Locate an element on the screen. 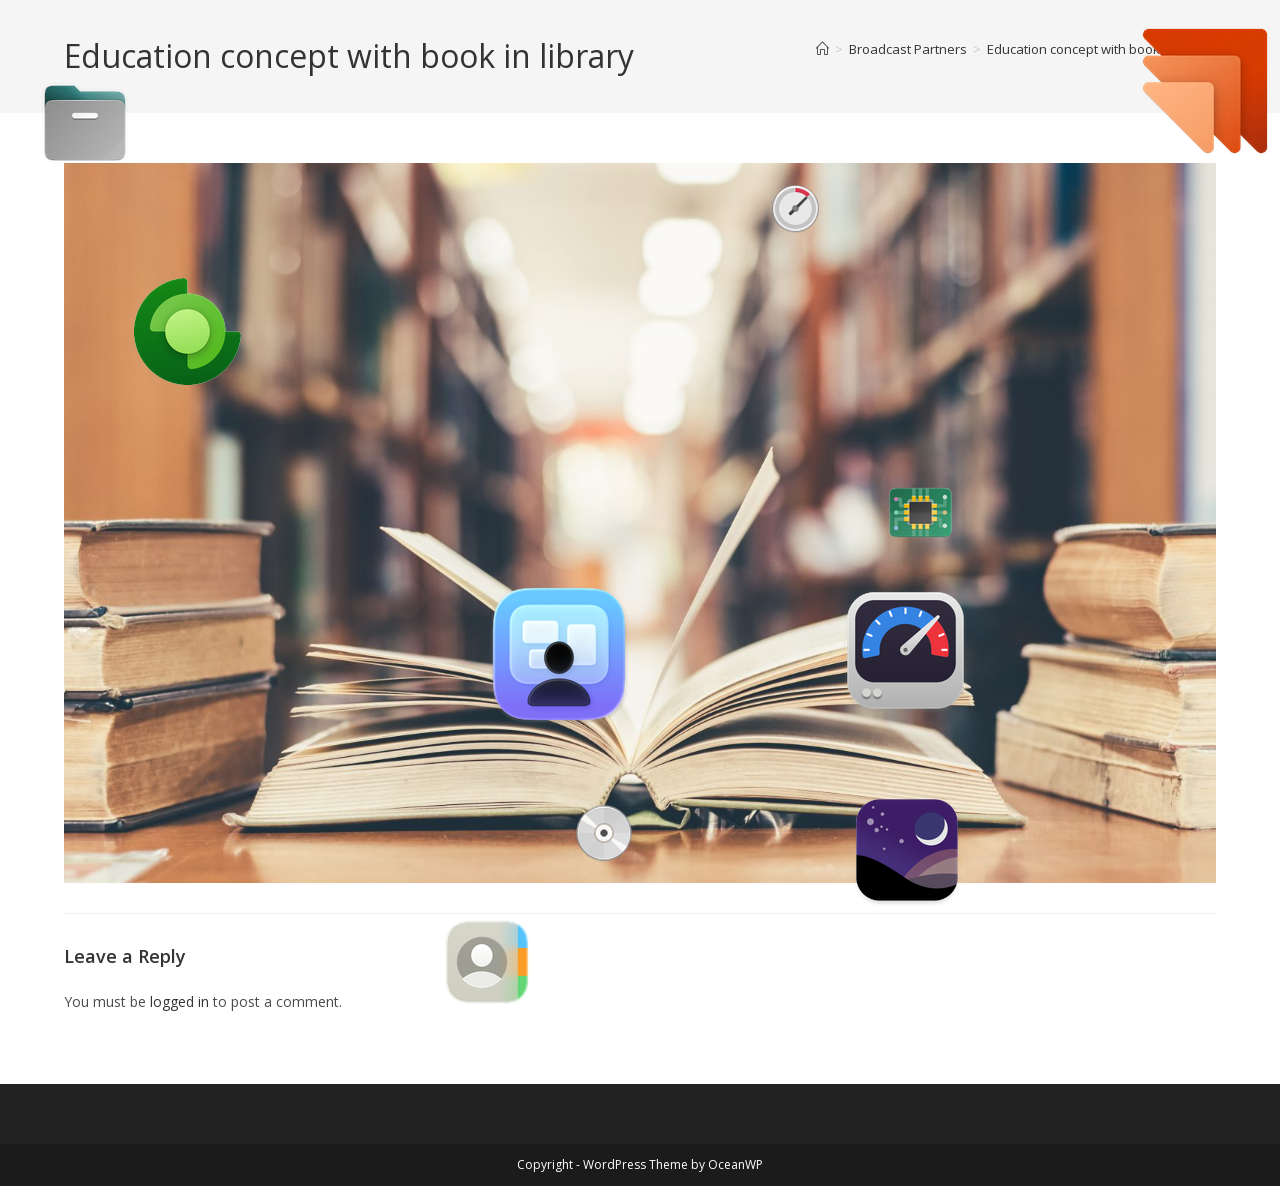 The image size is (1280, 1186). open the screen sharing app is located at coordinates (559, 654).